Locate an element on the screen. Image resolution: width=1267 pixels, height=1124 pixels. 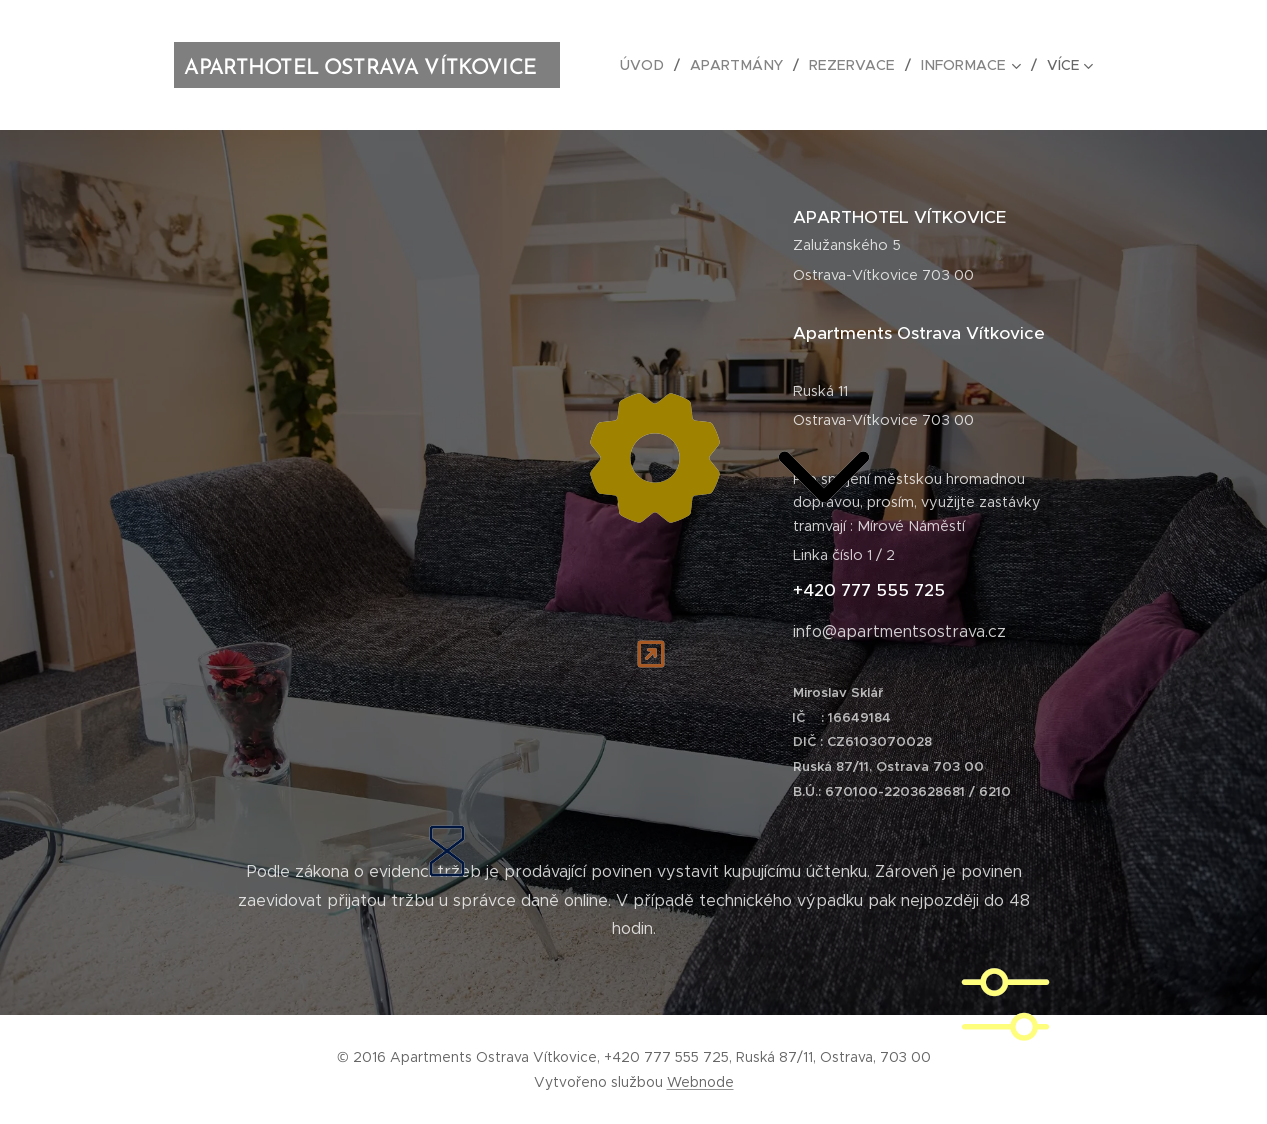
indicates loading or processing in progress is located at coordinates (447, 851).